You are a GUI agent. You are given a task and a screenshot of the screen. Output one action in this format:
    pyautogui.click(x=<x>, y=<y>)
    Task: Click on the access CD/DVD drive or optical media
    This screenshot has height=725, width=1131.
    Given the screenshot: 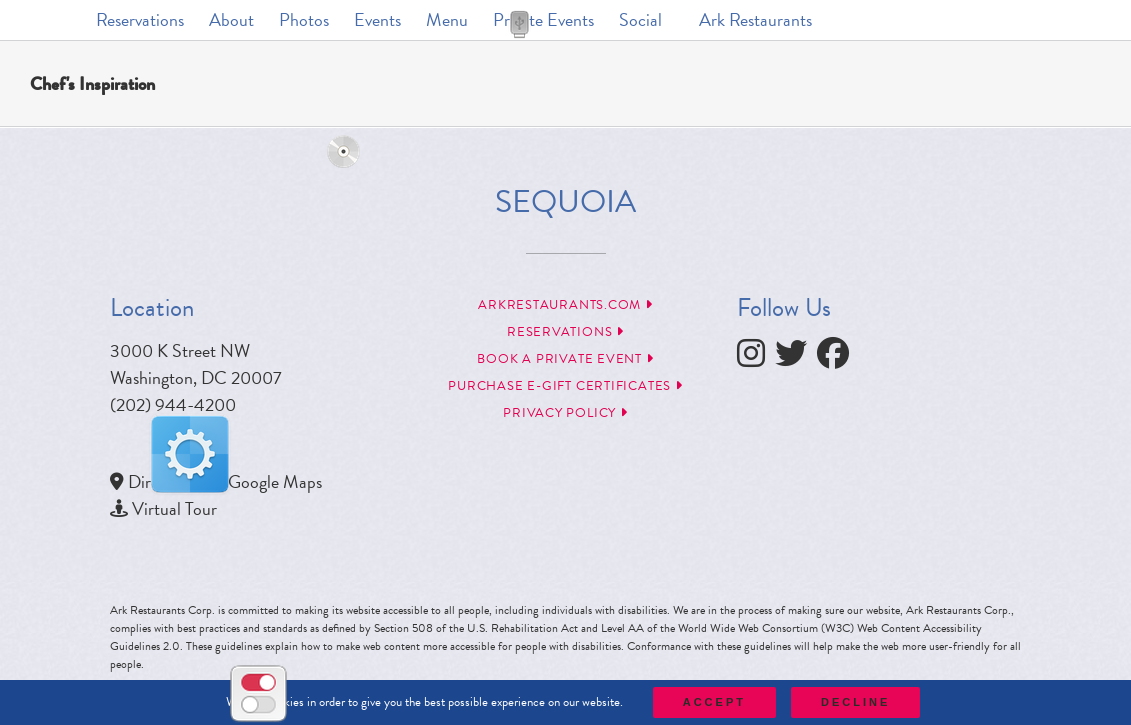 What is the action you would take?
    pyautogui.click(x=343, y=151)
    